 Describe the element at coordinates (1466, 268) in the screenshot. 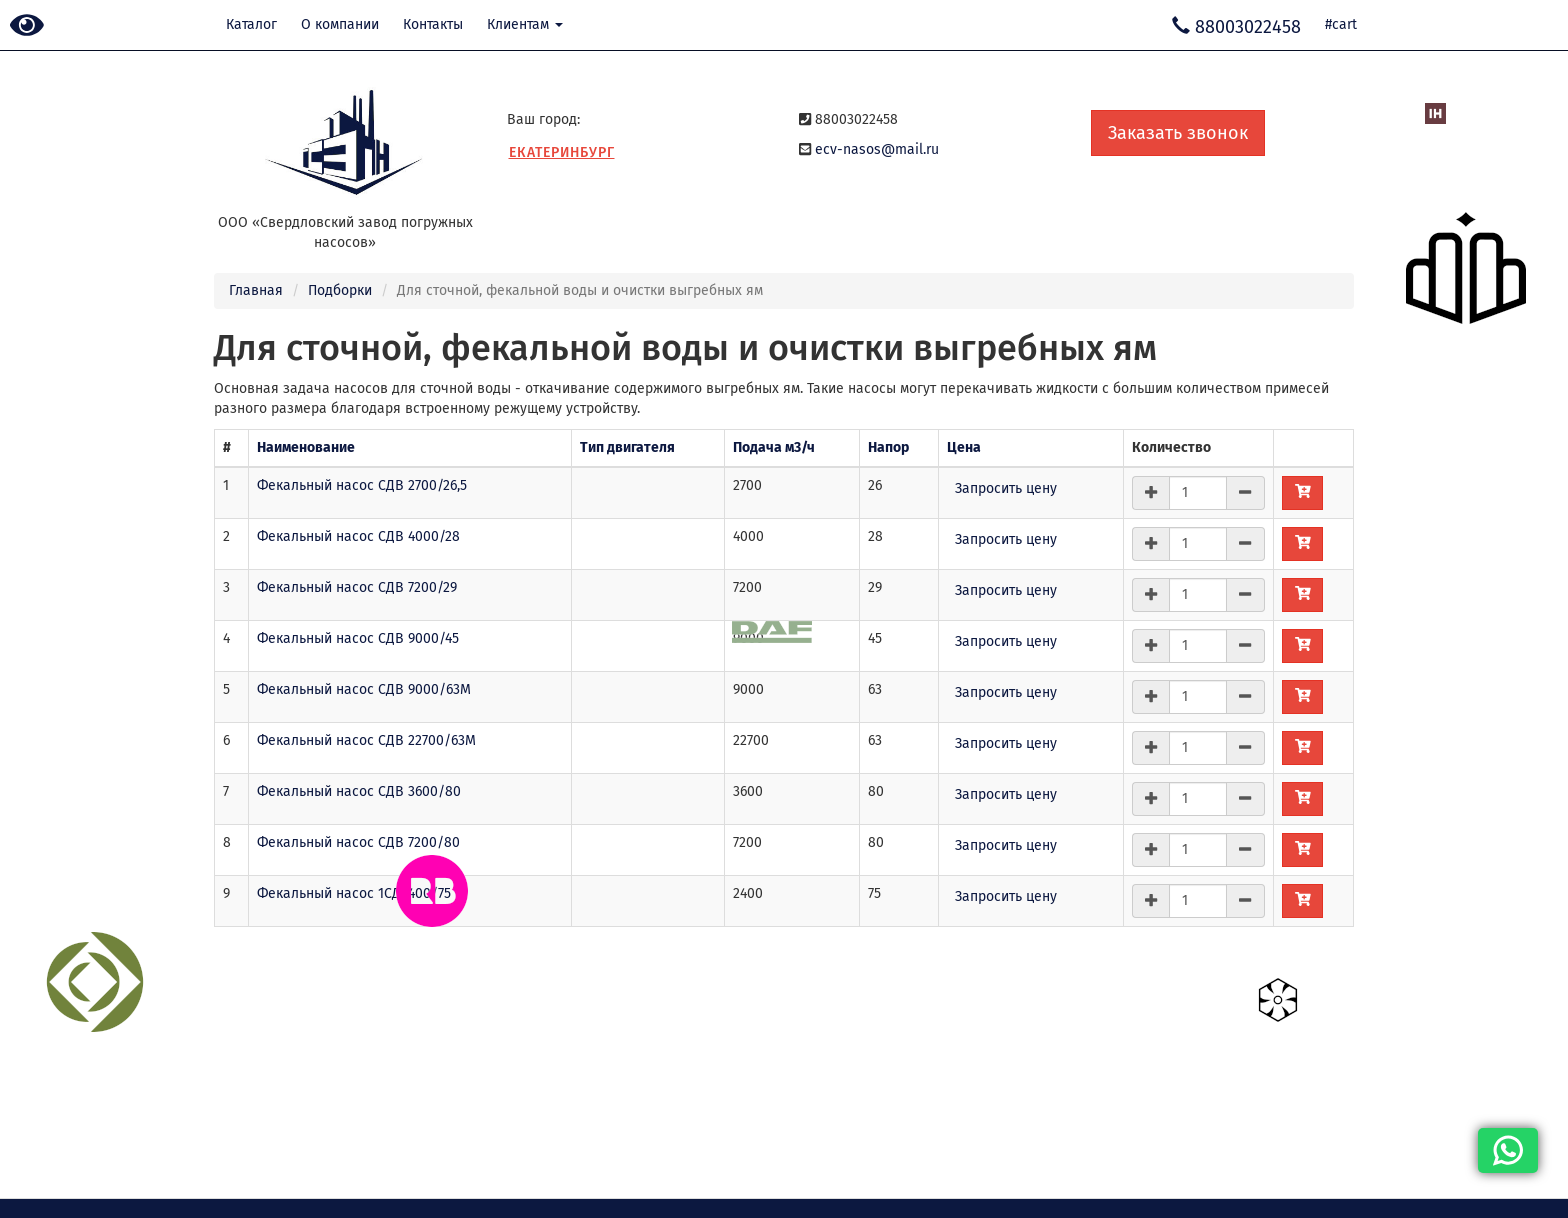

I see `backbone.js framework logo` at that location.